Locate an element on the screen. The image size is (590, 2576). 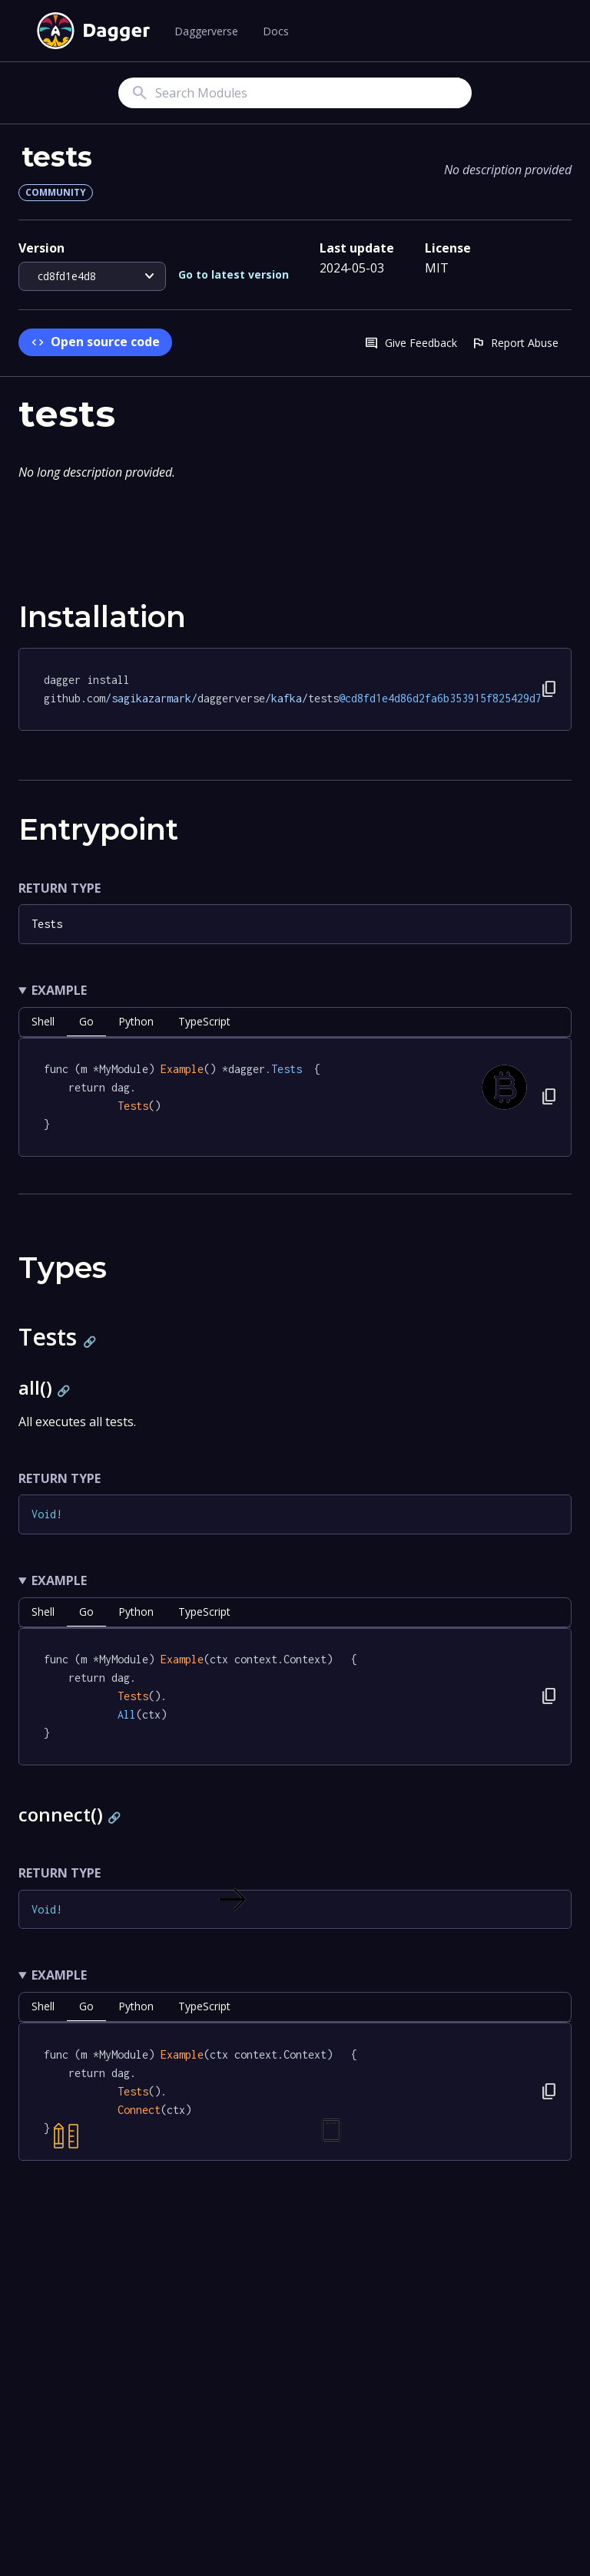
view bitcoin wallet or balance is located at coordinates (502, 1087).